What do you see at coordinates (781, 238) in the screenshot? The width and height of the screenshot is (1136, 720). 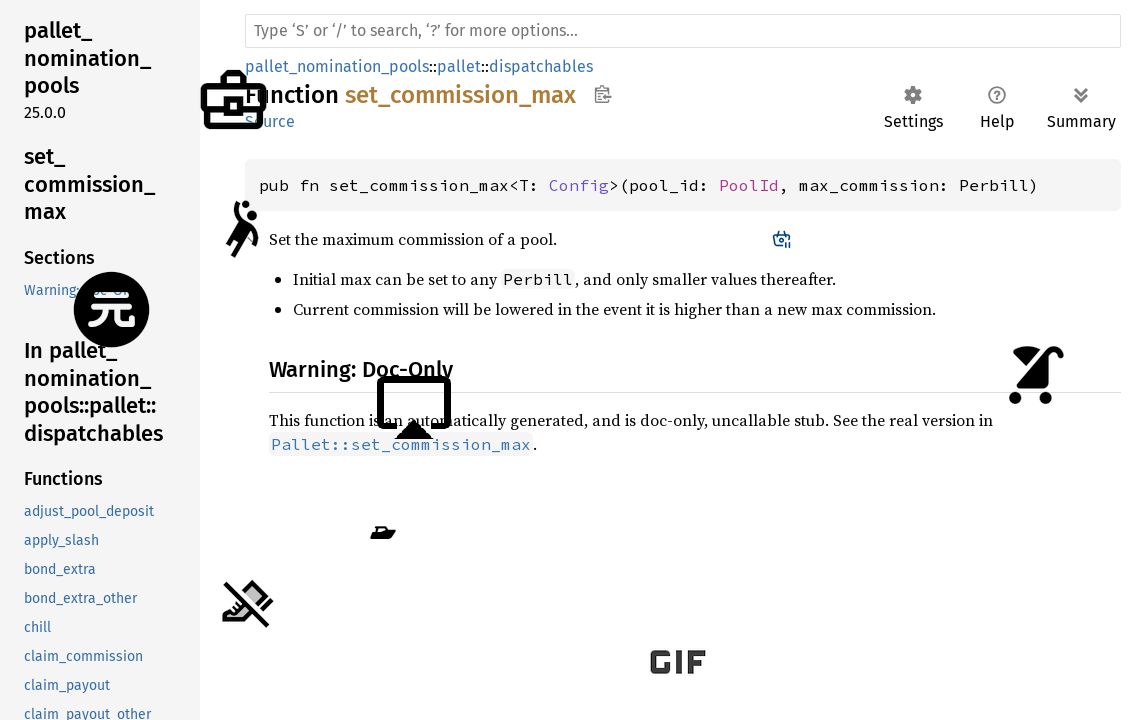 I see `pause or hold shopping basket` at bounding box center [781, 238].